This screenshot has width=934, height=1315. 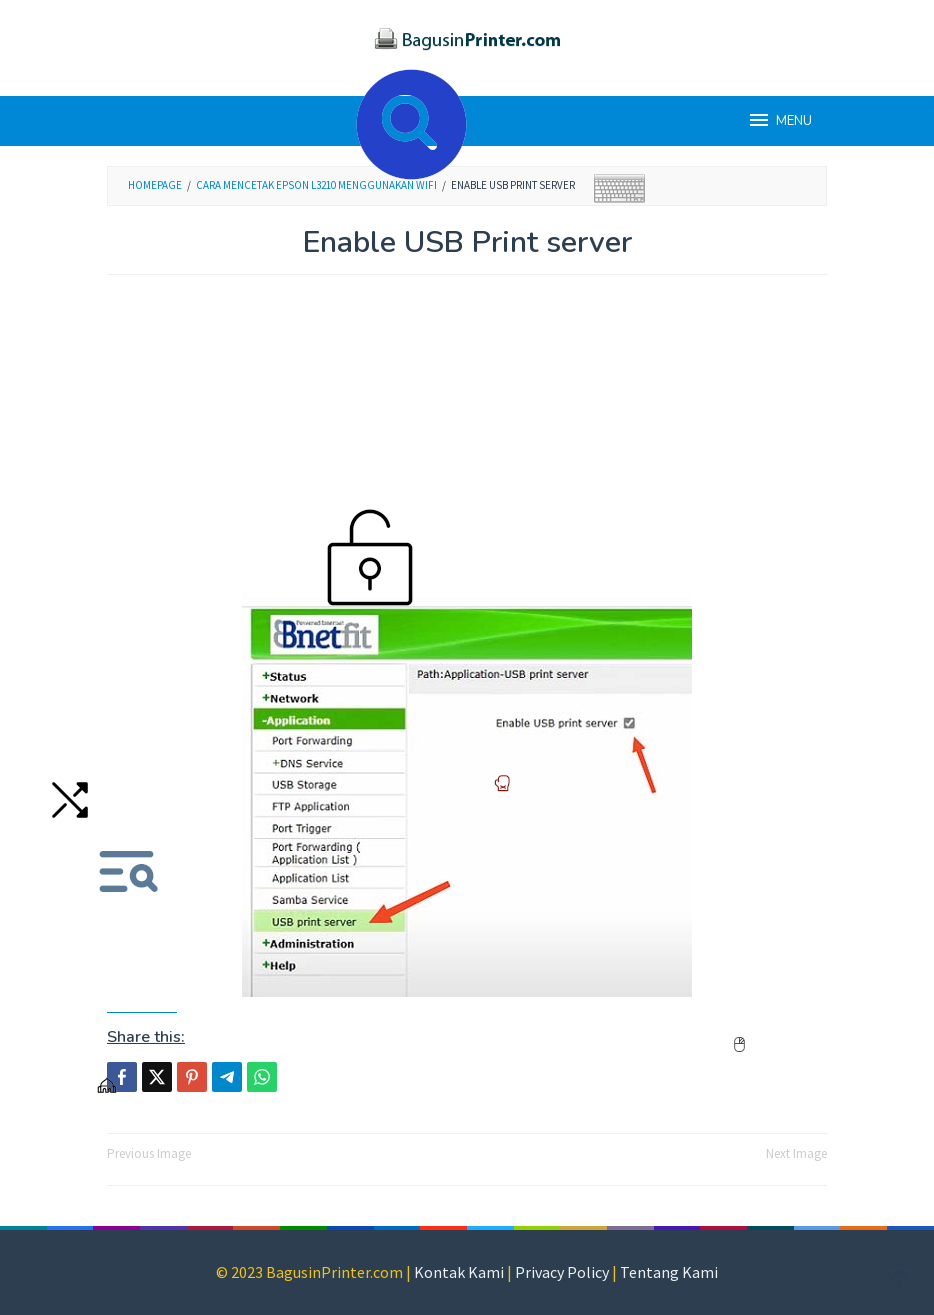 I want to click on search within a list, so click(x=126, y=871).